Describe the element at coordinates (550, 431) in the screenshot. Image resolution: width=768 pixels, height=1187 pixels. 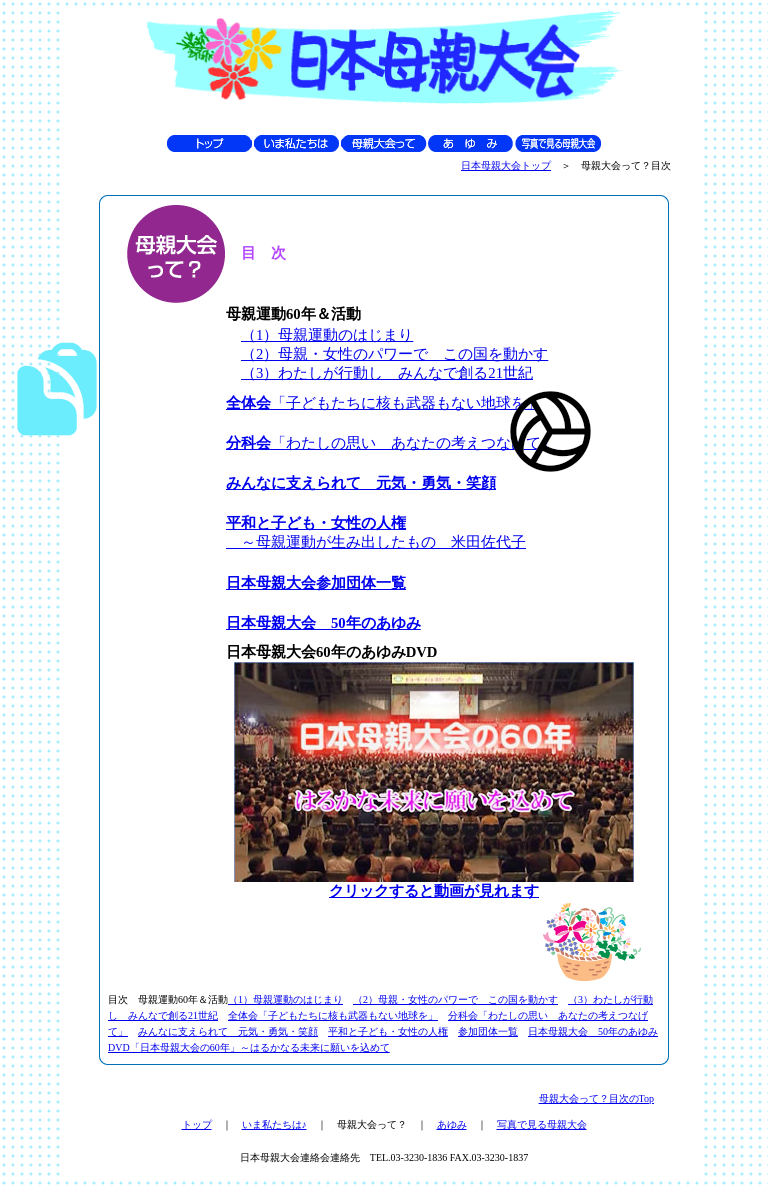
I see `access volleyball or beach sports content` at that location.